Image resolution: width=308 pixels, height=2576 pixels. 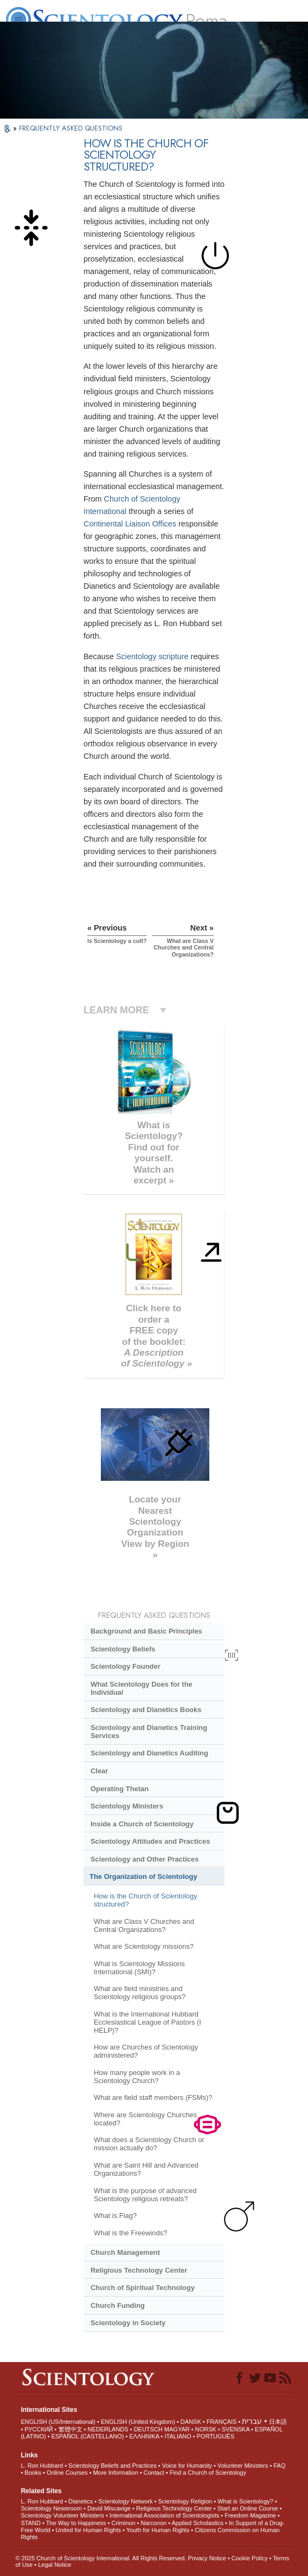 What do you see at coordinates (211, 1251) in the screenshot?
I see `open link in new window or tab` at bounding box center [211, 1251].